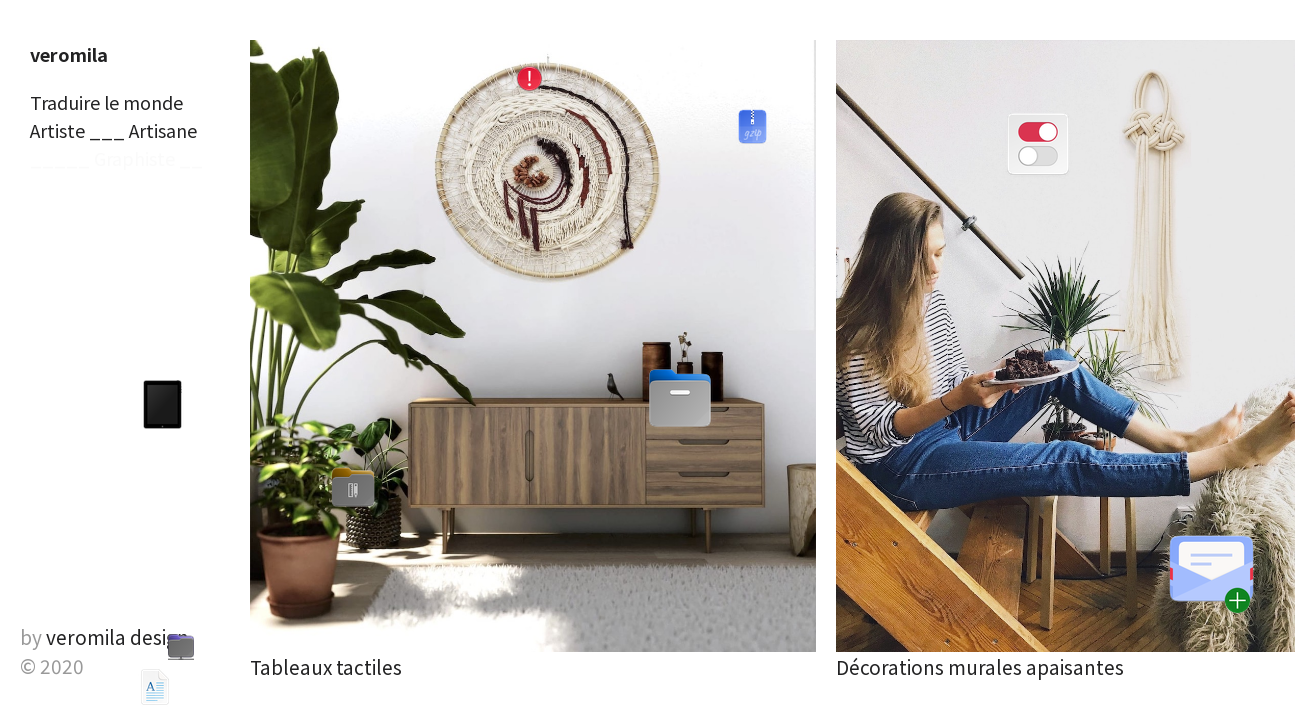 This screenshot has height=720, width=1315. Describe the element at coordinates (529, 78) in the screenshot. I see `indicates a warning or alert requiring attention` at that location.